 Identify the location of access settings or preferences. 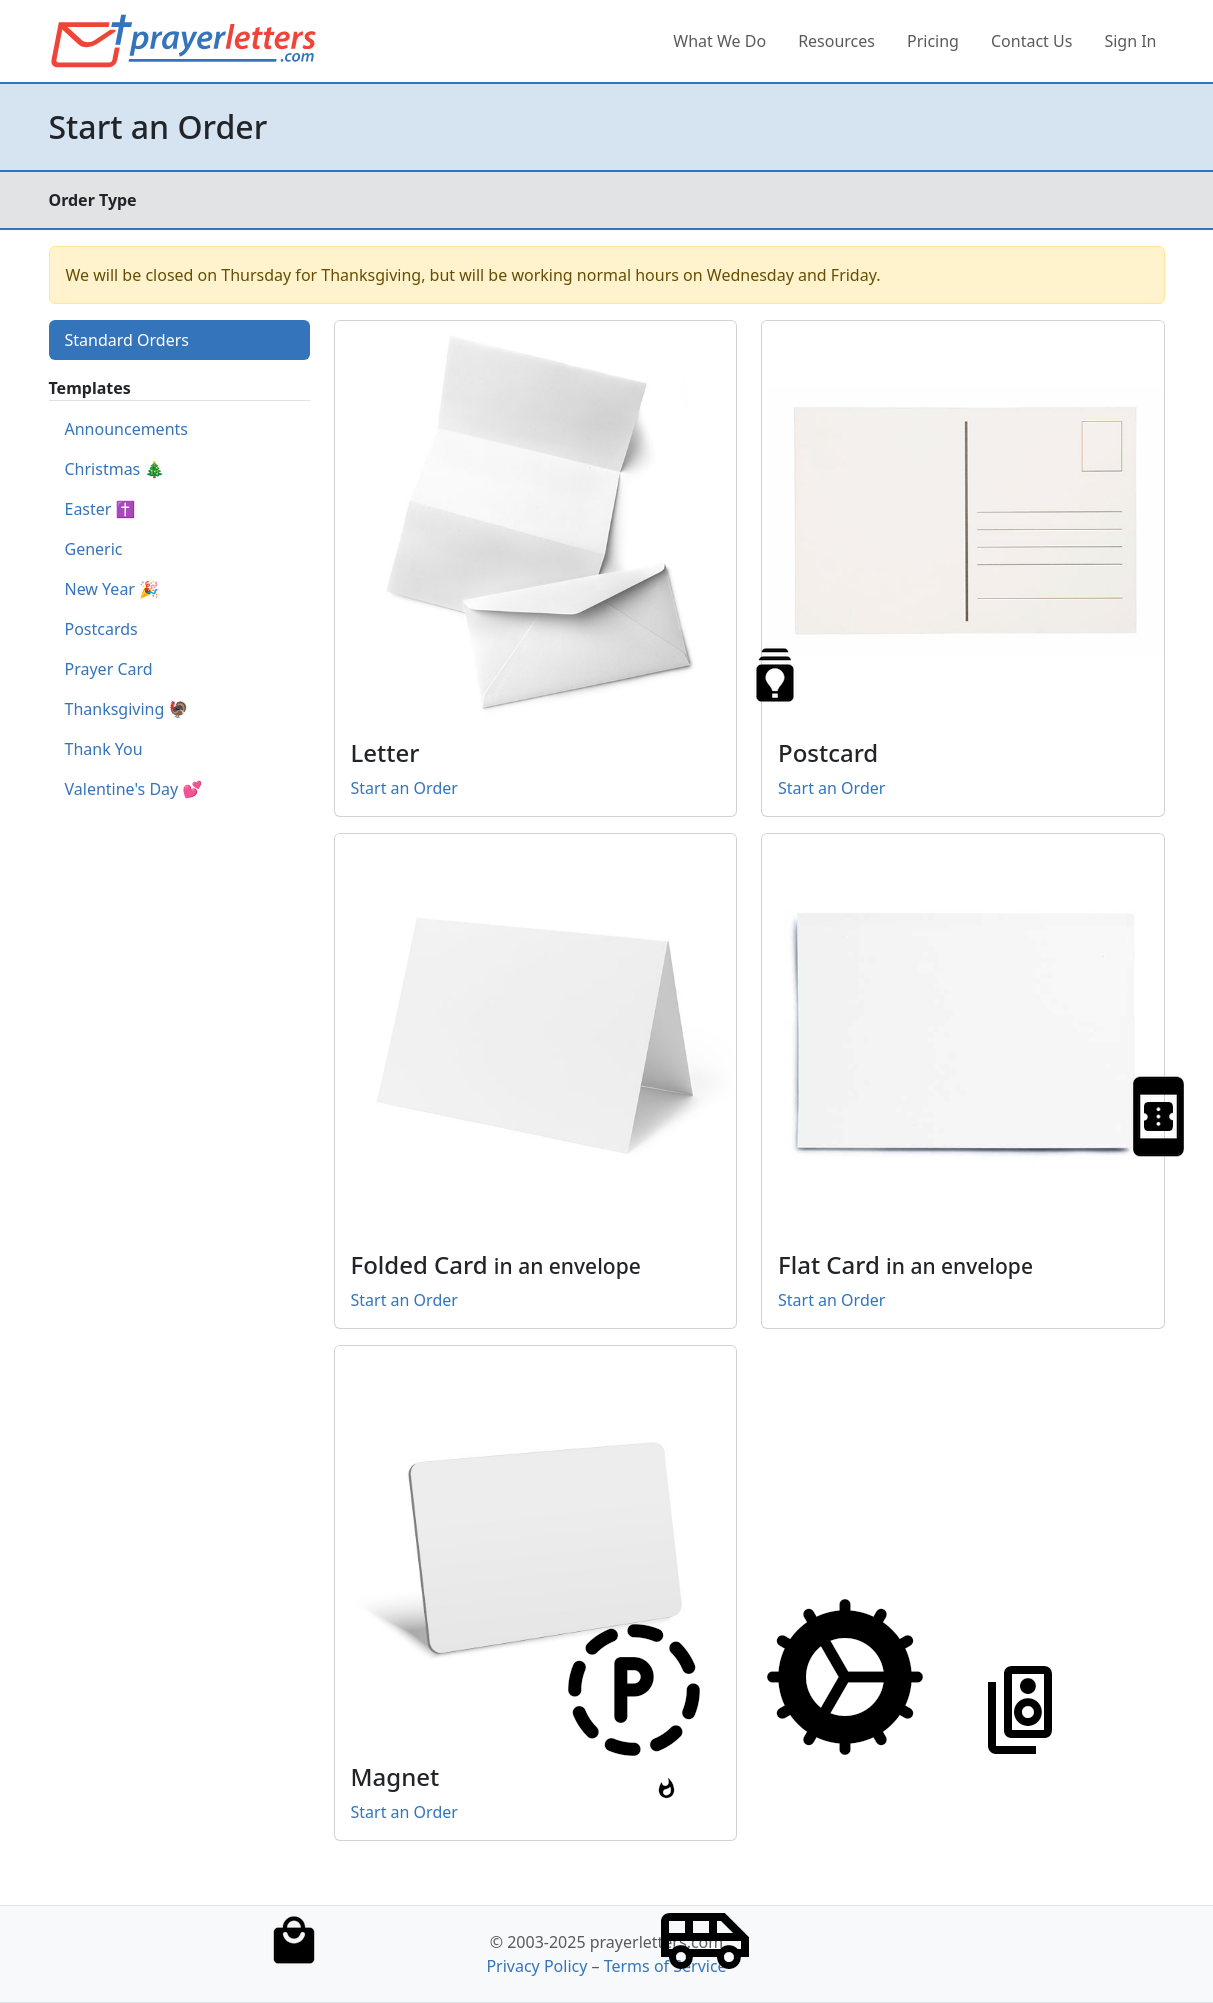
(845, 1677).